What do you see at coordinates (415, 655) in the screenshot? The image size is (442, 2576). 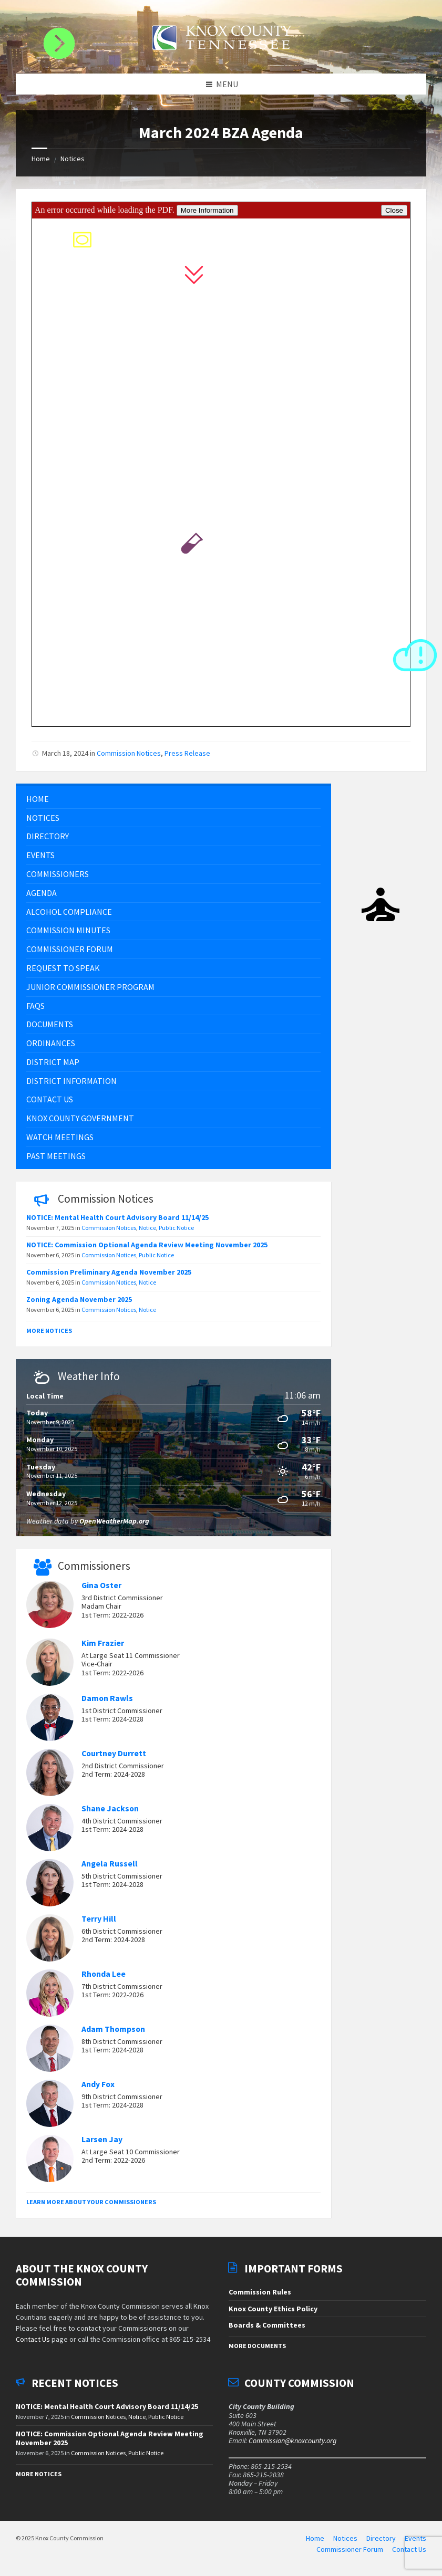 I see `cloud storage warning or issue detected` at bounding box center [415, 655].